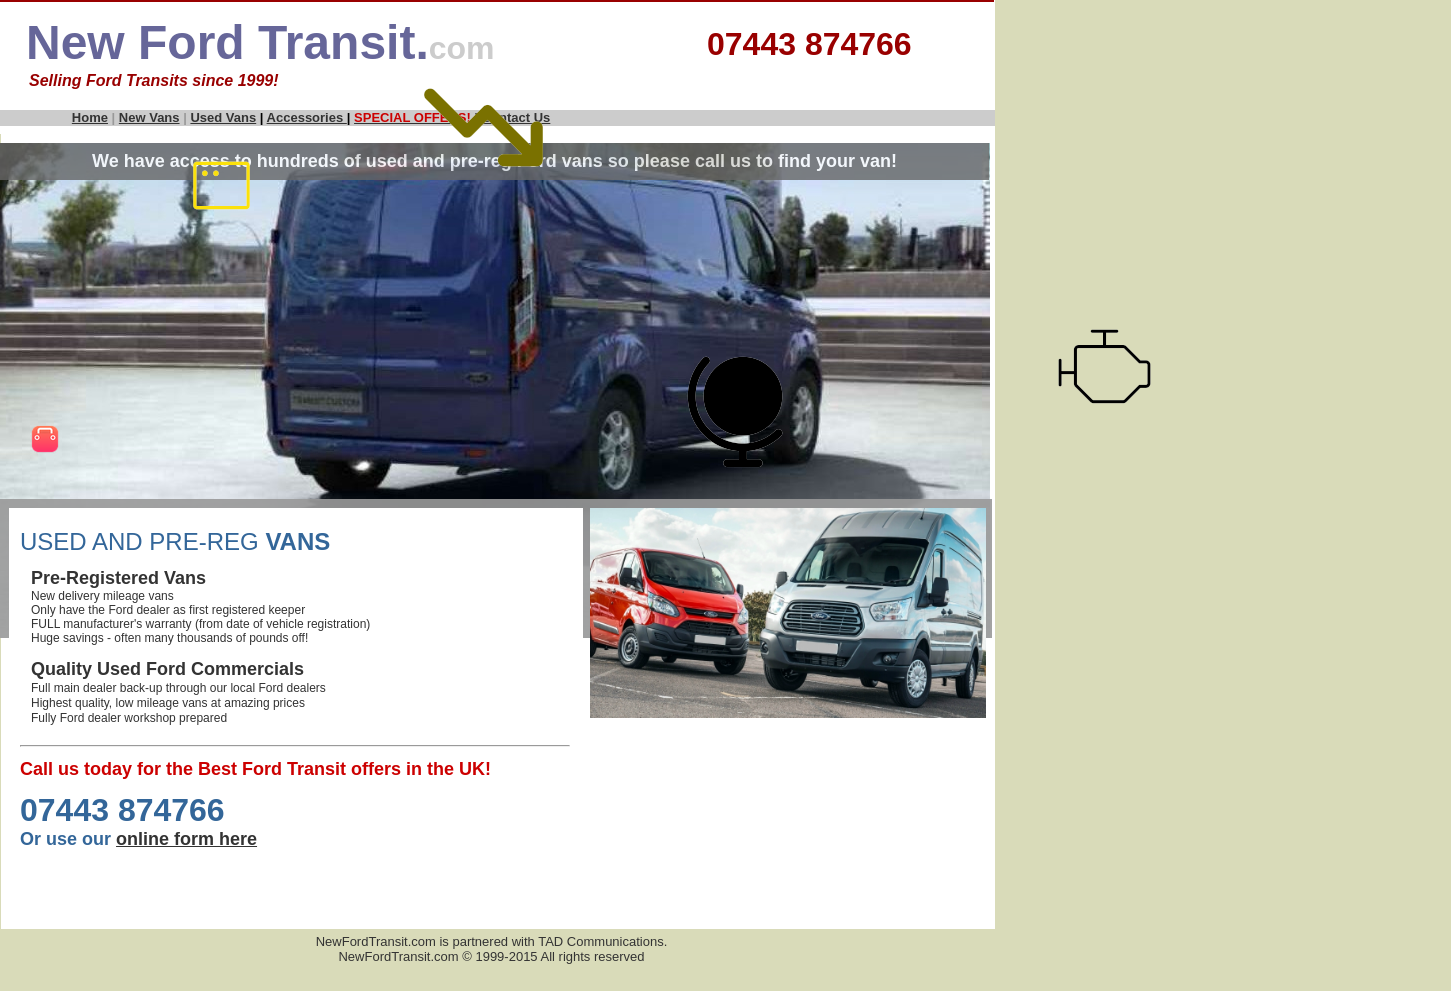 The height and width of the screenshot is (991, 1451). Describe the element at coordinates (1103, 368) in the screenshot. I see `view engine status or diagnostics` at that location.